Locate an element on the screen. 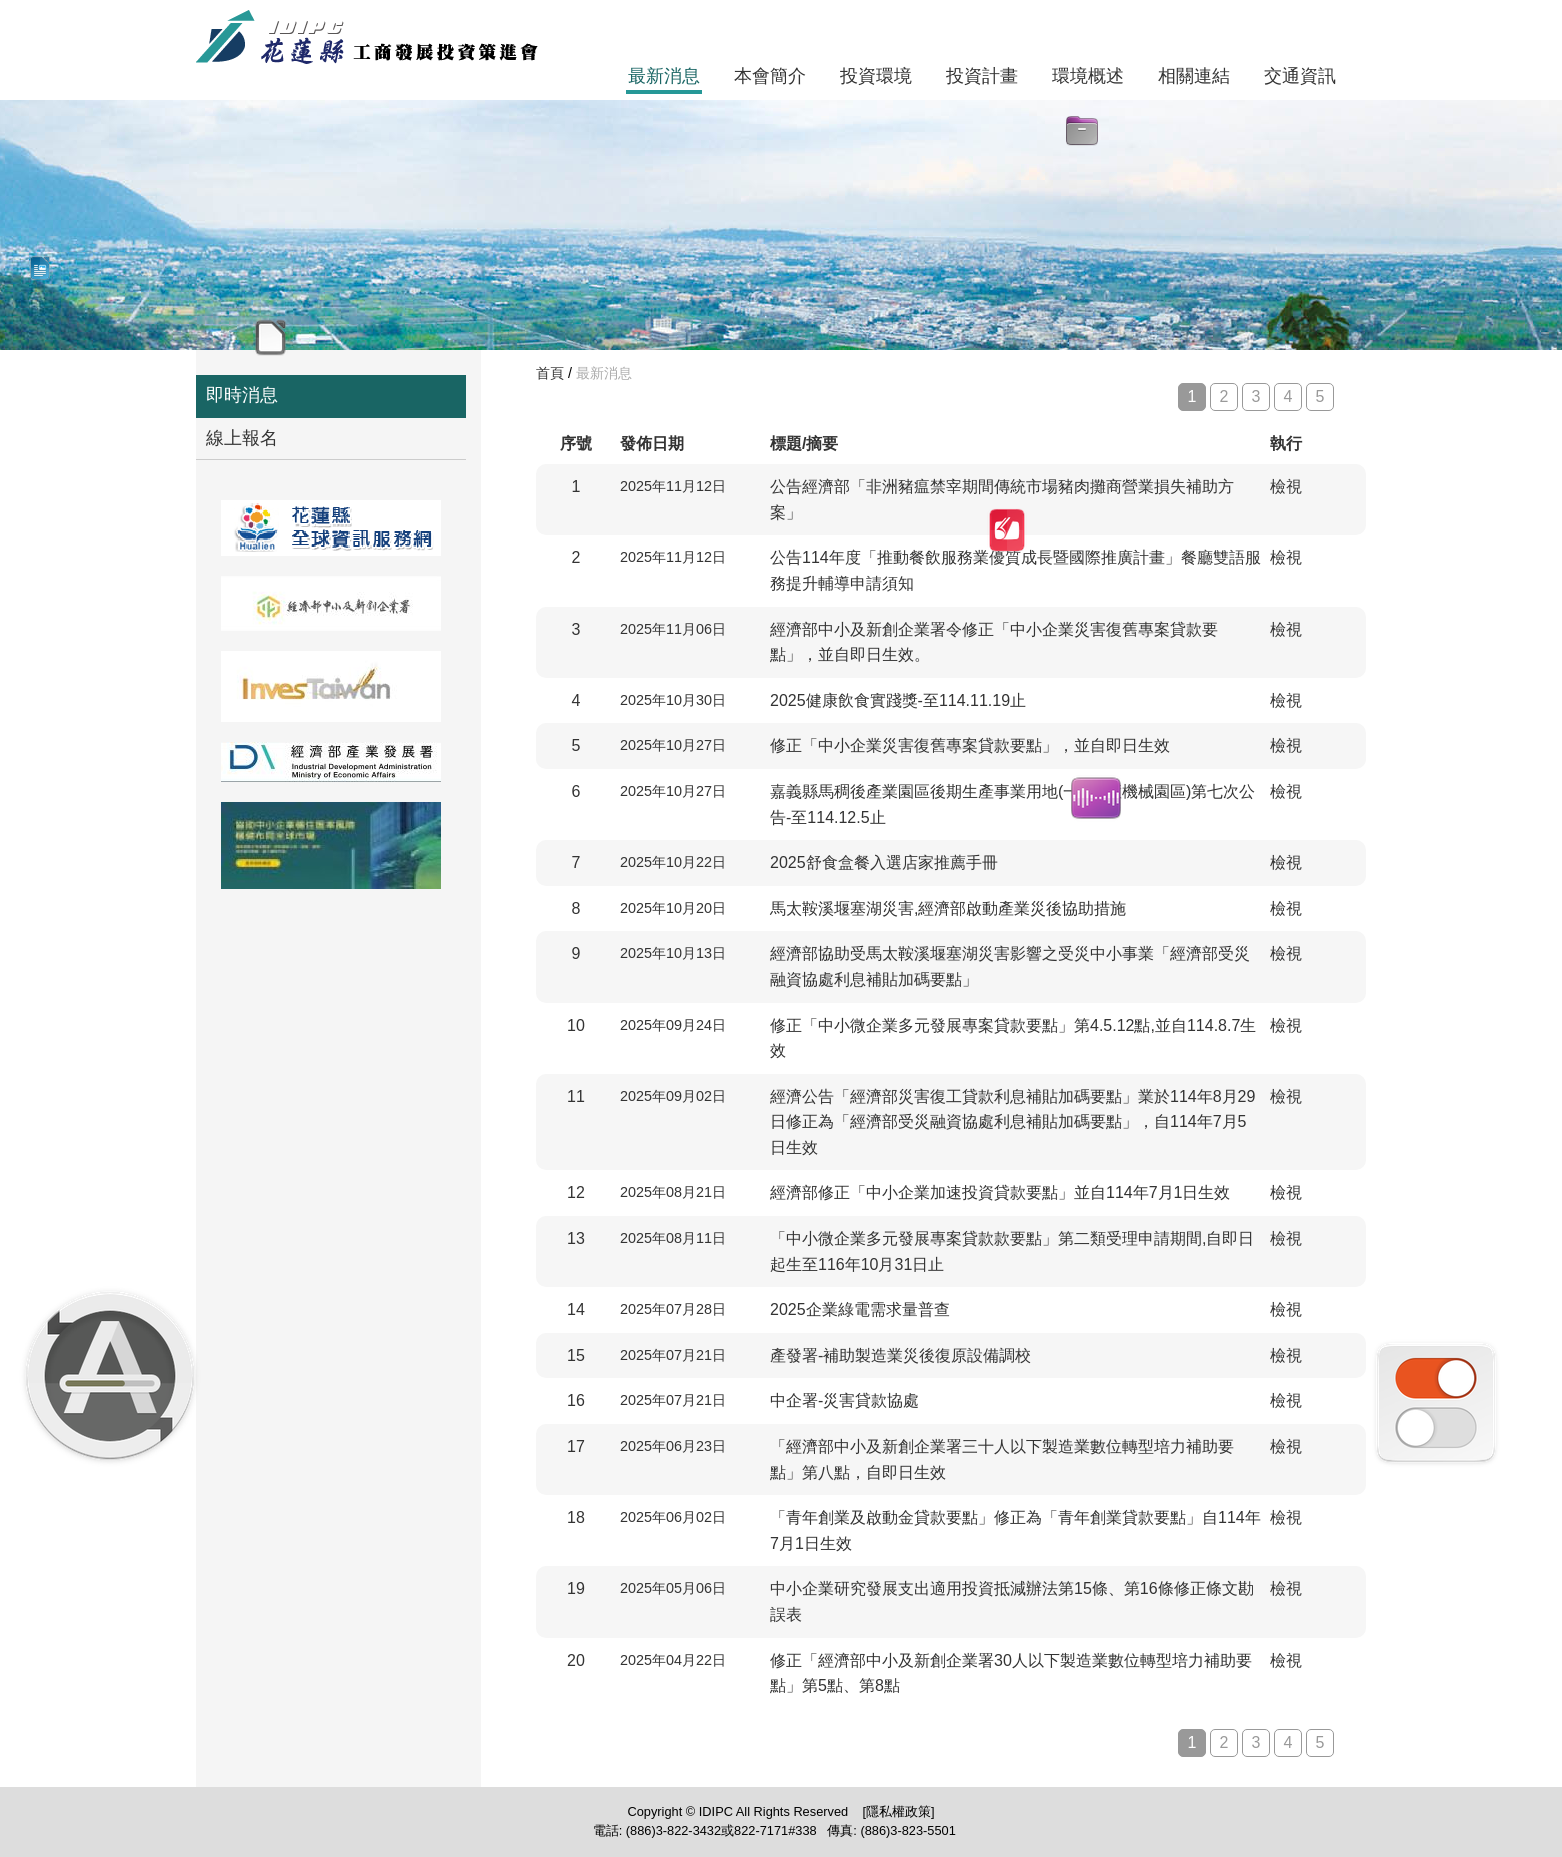 This screenshot has width=1562, height=1857. open the file manager application is located at coordinates (1082, 130).